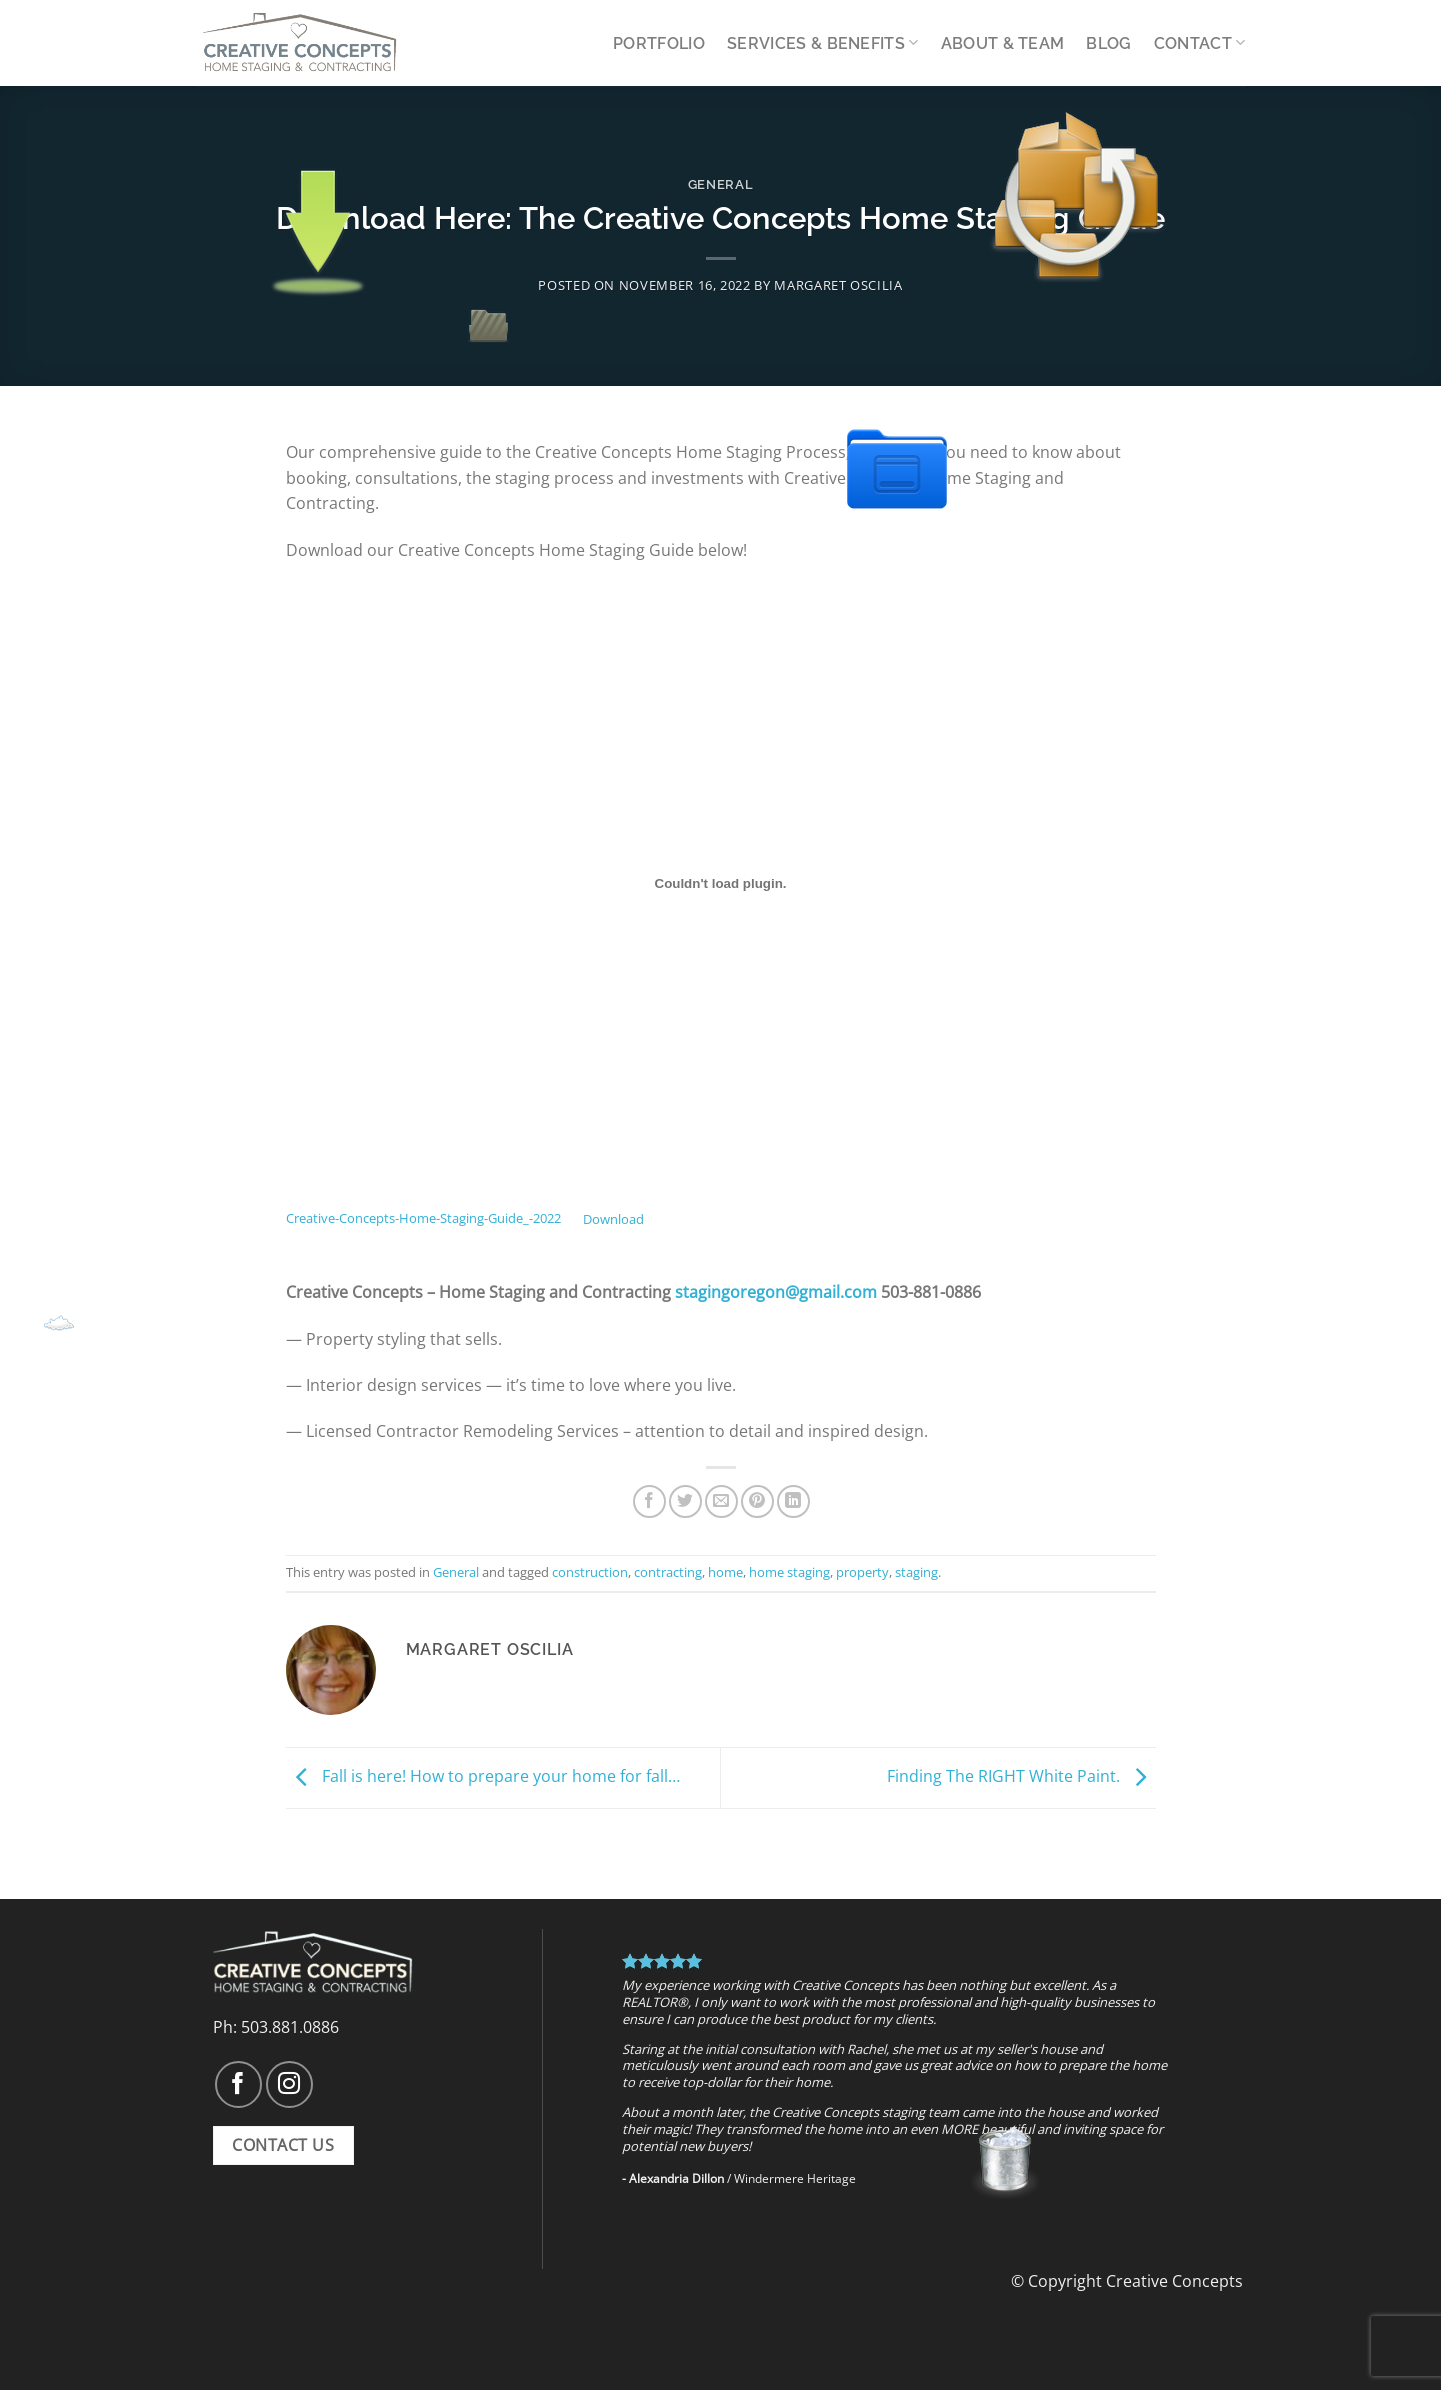  I want to click on indicates a folder currently being accessed or browsed, so click(488, 327).